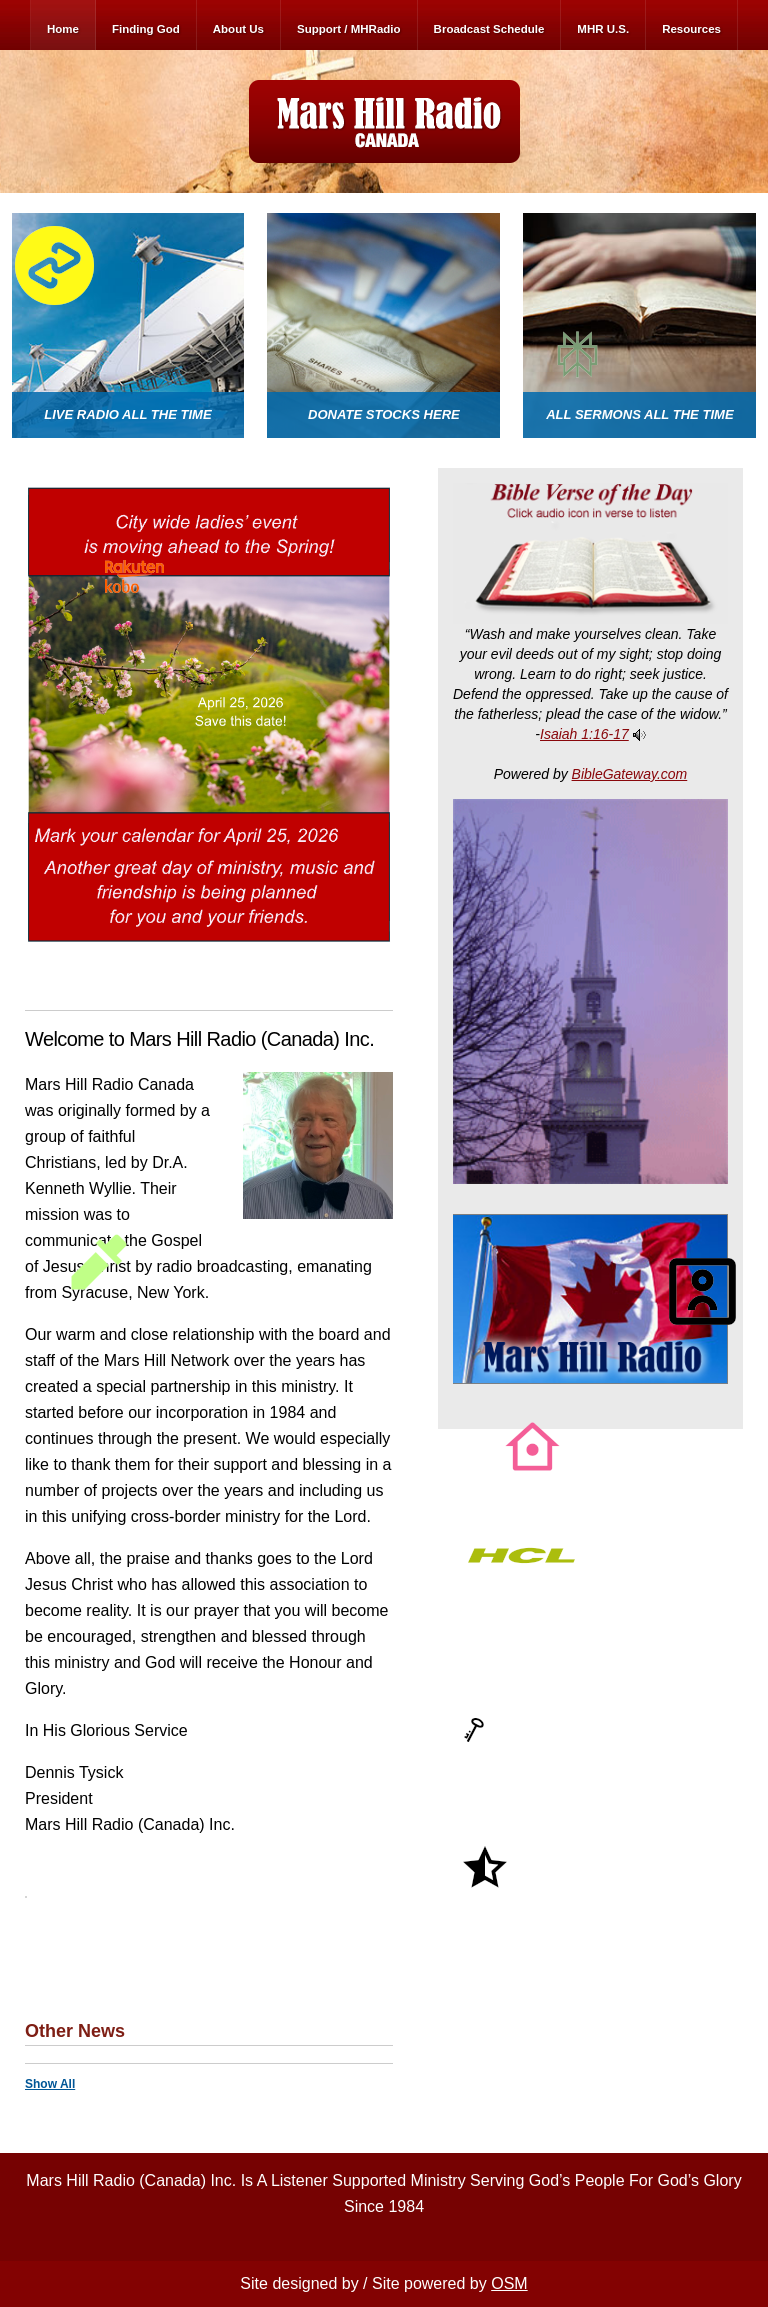 The width and height of the screenshot is (768, 2307). What do you see at coordinates (99, 1261) in the screenshot?
I see `color picker tool` at bounding box center [99, 1261].